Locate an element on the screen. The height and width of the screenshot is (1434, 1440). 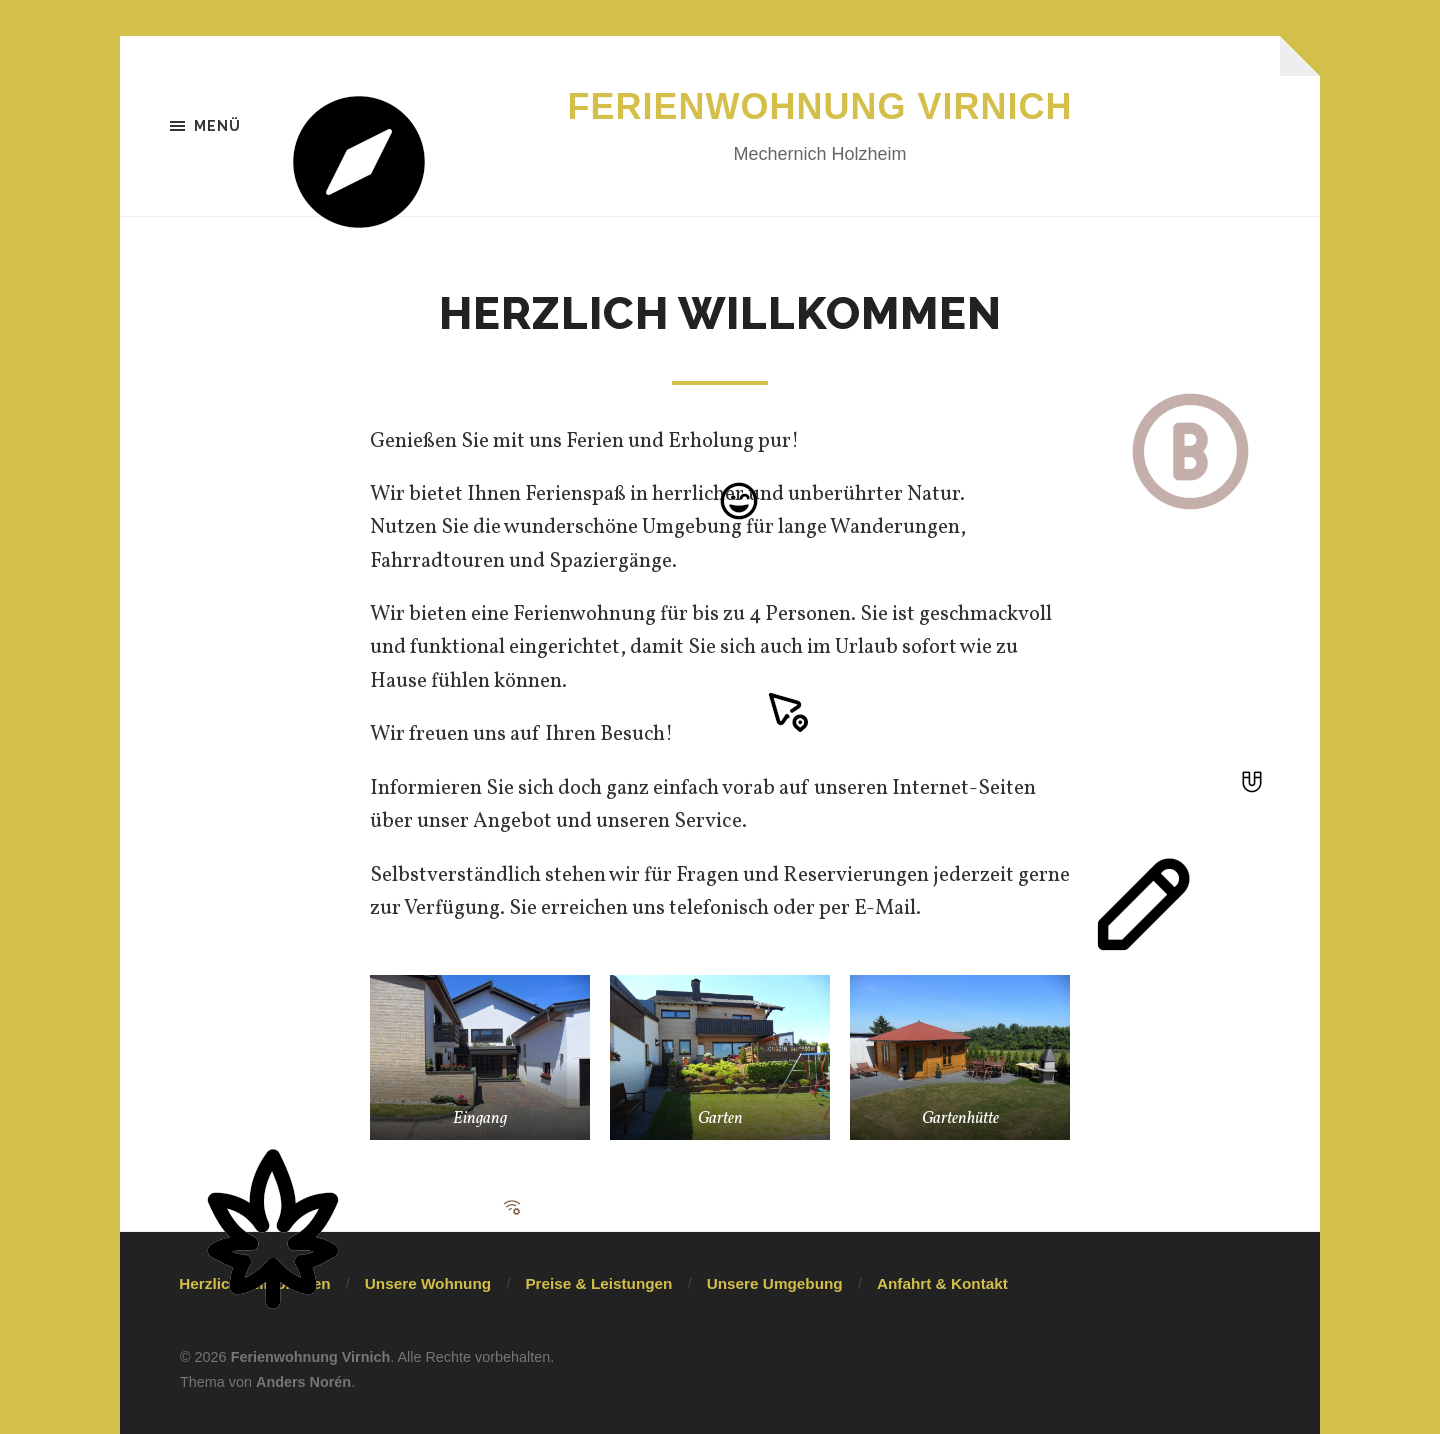
activate magnetic snap or alignment tool is located at coordinates (1252, 781).